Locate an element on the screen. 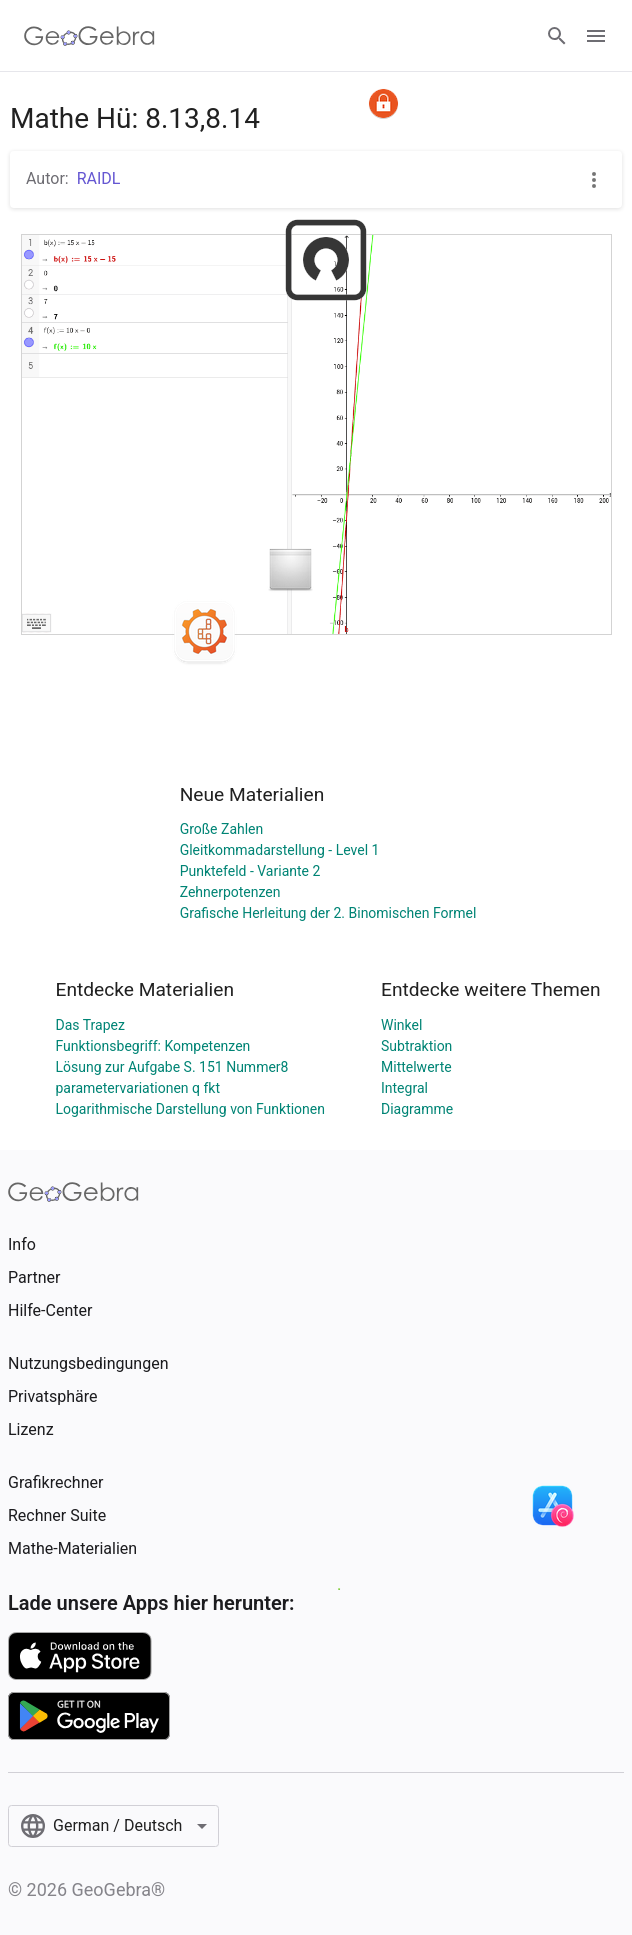 This screenshot has width=632, height=1935. magic trackpad connected via bluetooth is located at coordinates (290, 570).